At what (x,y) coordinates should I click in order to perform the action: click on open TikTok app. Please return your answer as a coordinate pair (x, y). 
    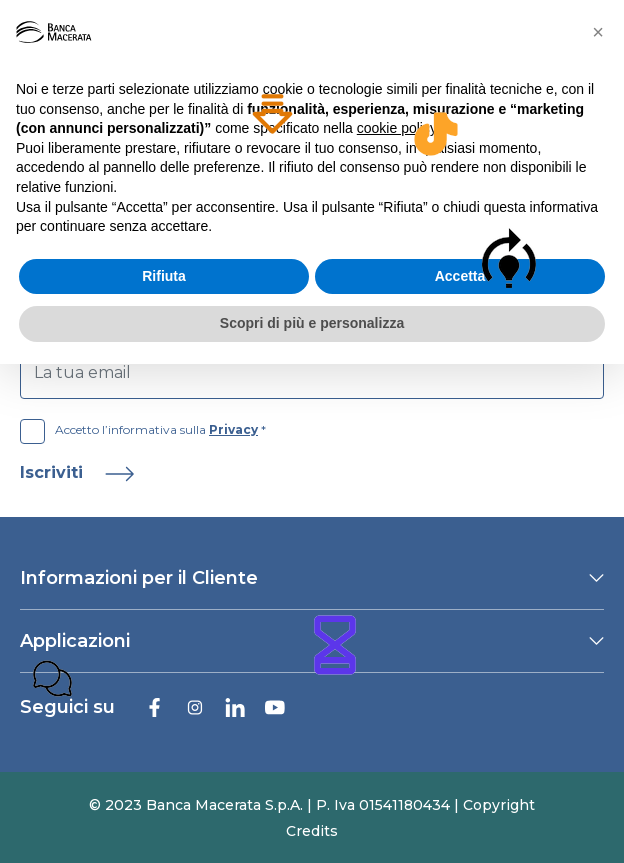
    Looking at the image, I should click on (436, 134).